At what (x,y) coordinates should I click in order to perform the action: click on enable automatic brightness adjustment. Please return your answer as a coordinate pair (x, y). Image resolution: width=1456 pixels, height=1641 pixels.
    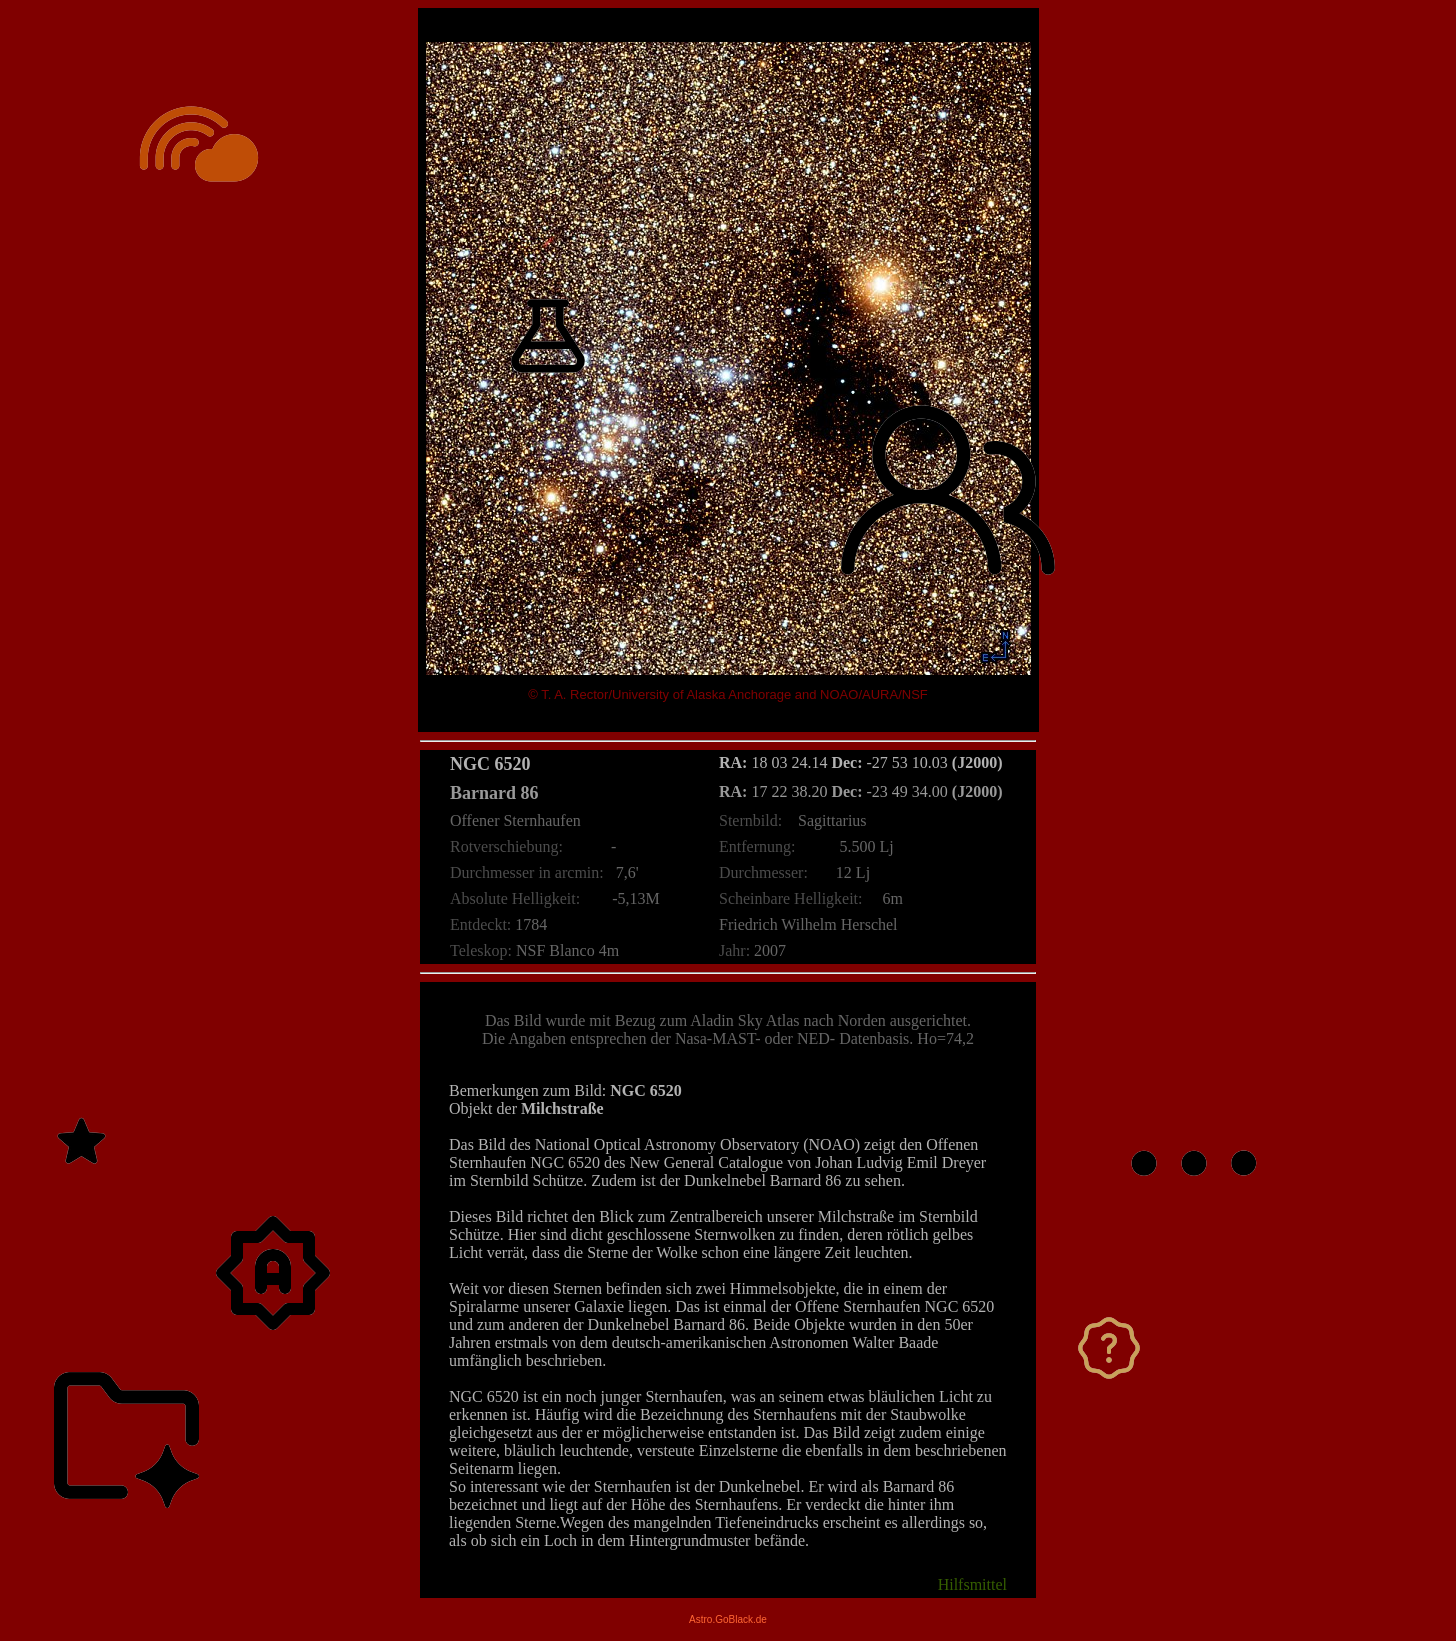
    Looking at the image, I should click on (273, 1273).